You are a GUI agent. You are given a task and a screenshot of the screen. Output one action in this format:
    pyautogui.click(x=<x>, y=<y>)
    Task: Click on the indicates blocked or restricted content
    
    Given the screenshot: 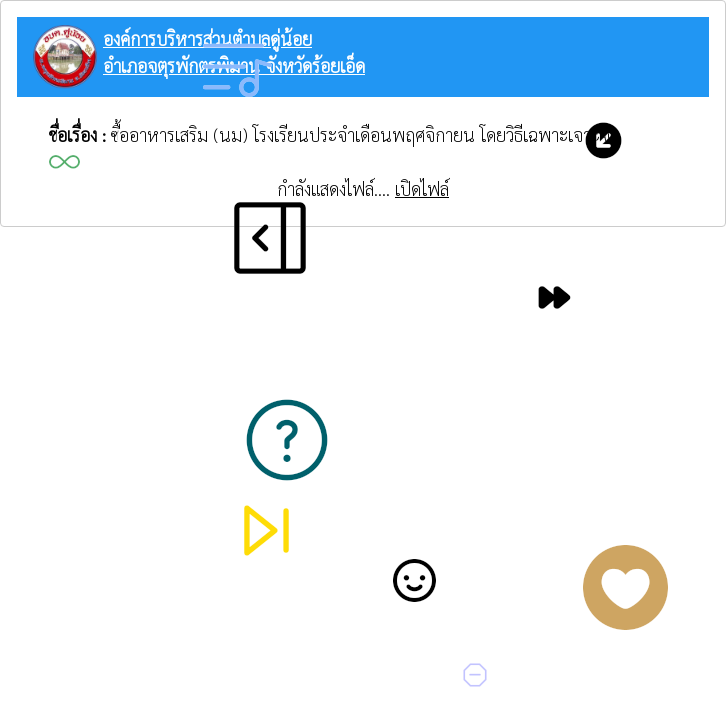 What is the action you would take?
    pyautogui.click(x=475, y=675)
    